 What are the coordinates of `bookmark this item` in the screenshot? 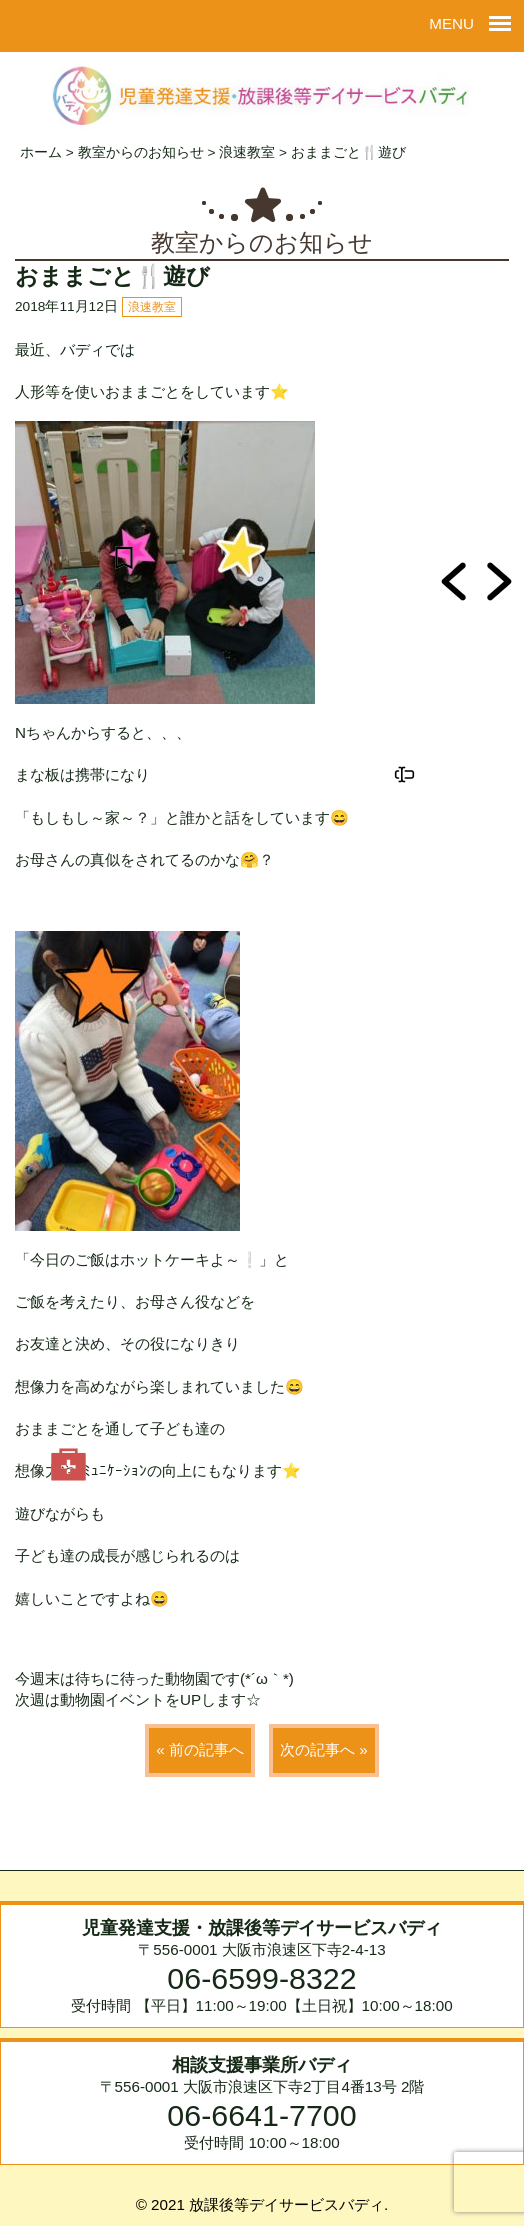 It's located at (124, 558).